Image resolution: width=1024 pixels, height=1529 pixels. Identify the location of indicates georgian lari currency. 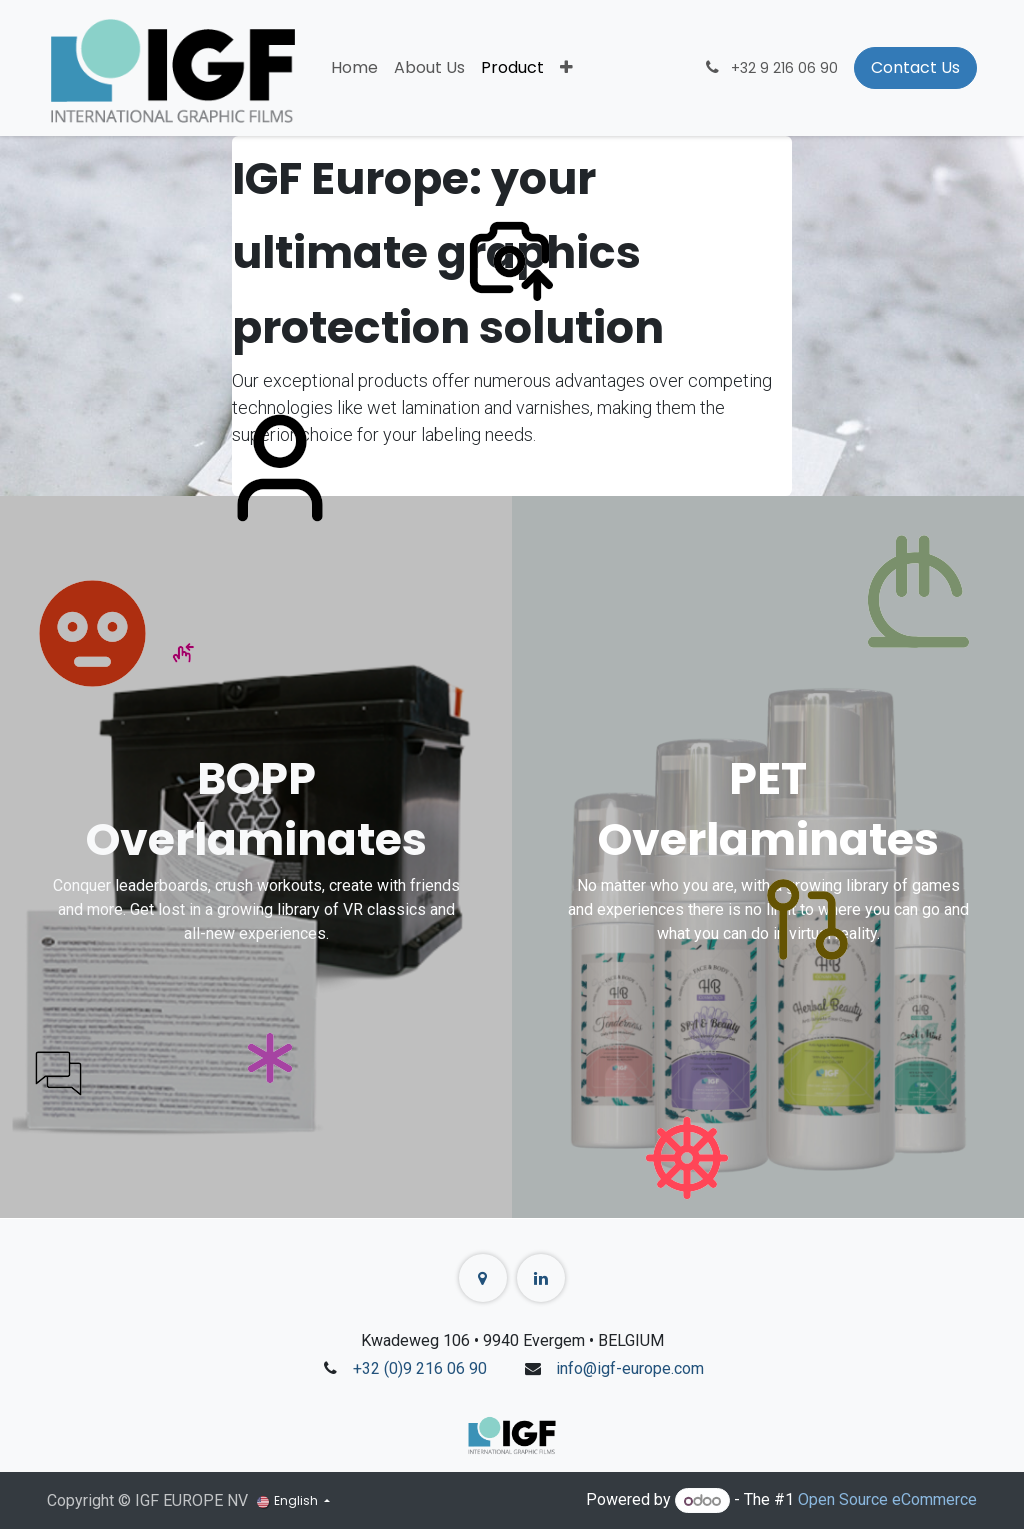
(918, 591).